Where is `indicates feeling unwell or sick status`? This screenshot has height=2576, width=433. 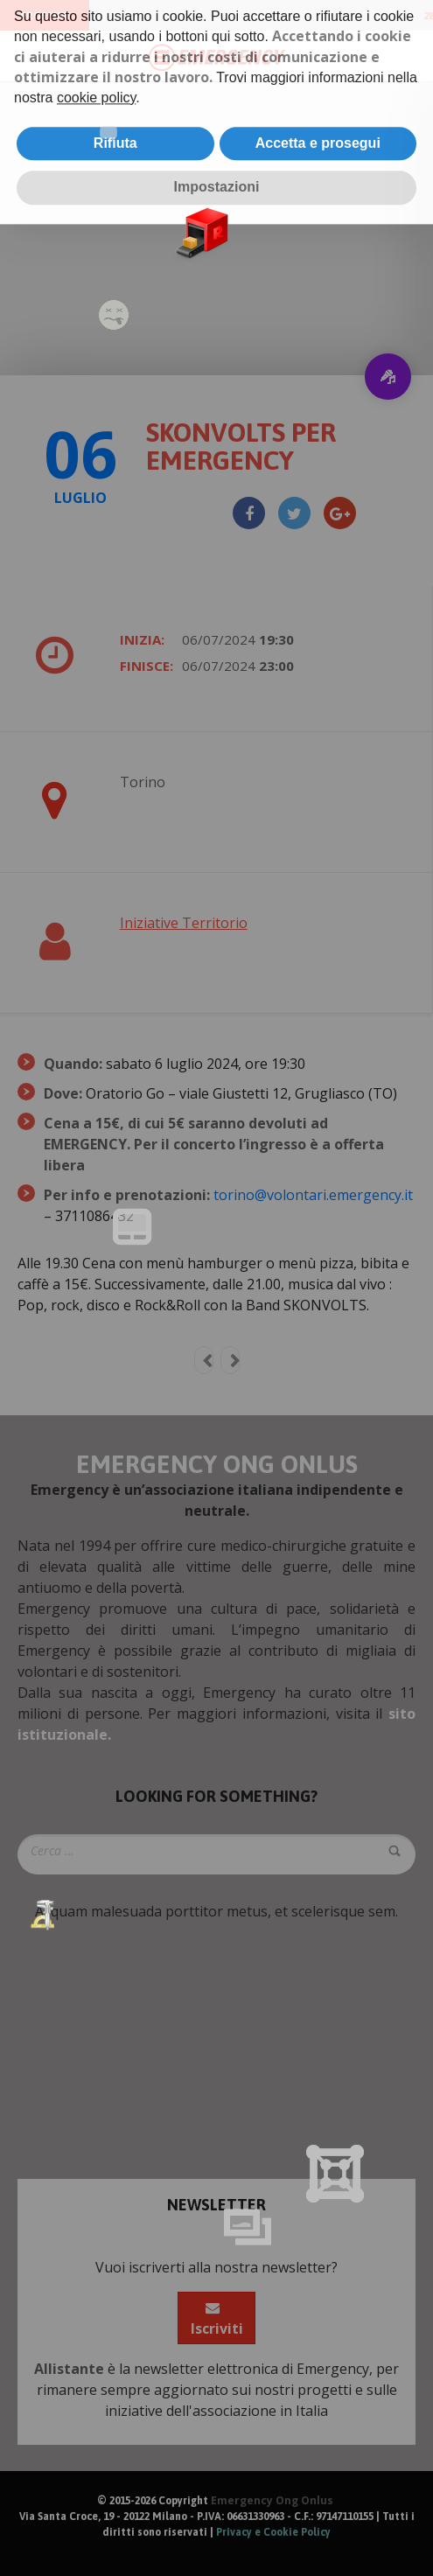 indicates feeling unwell or sick status is located at coordinates (114, 315).